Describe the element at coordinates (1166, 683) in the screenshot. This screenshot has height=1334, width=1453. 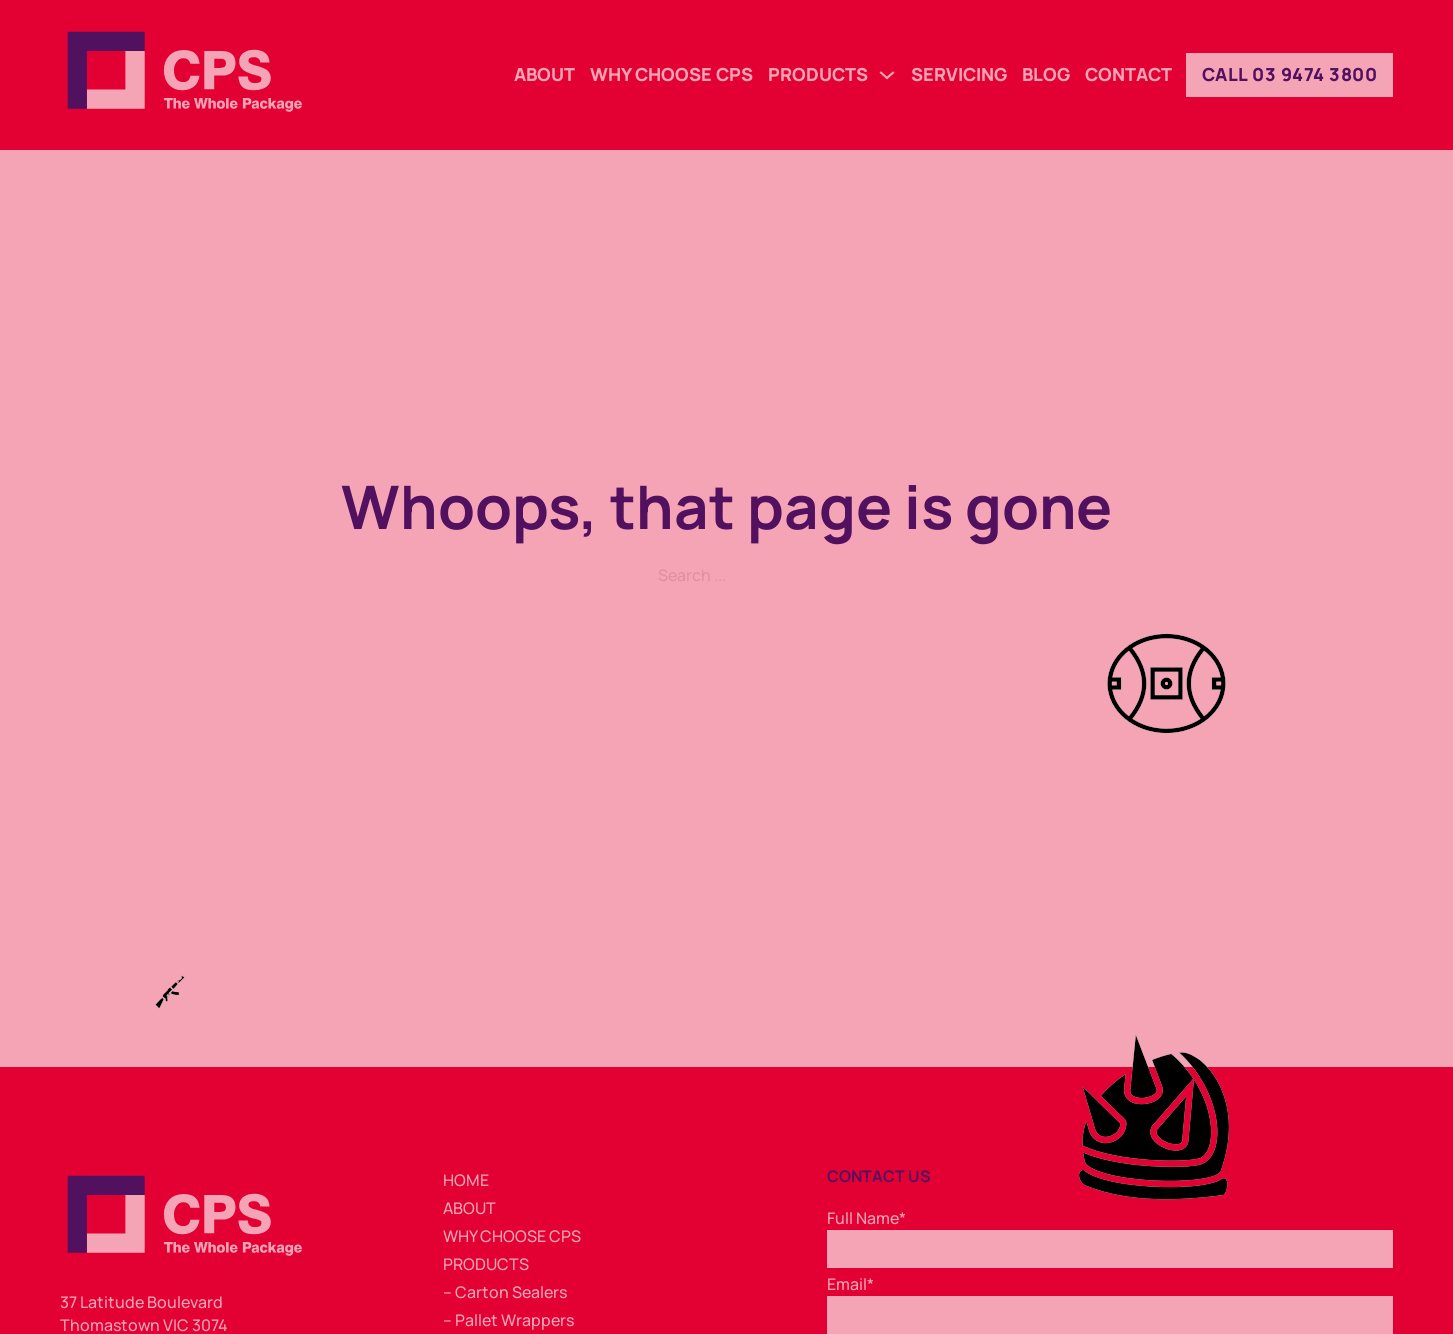
I see `view football/rugby field layout` at that location.